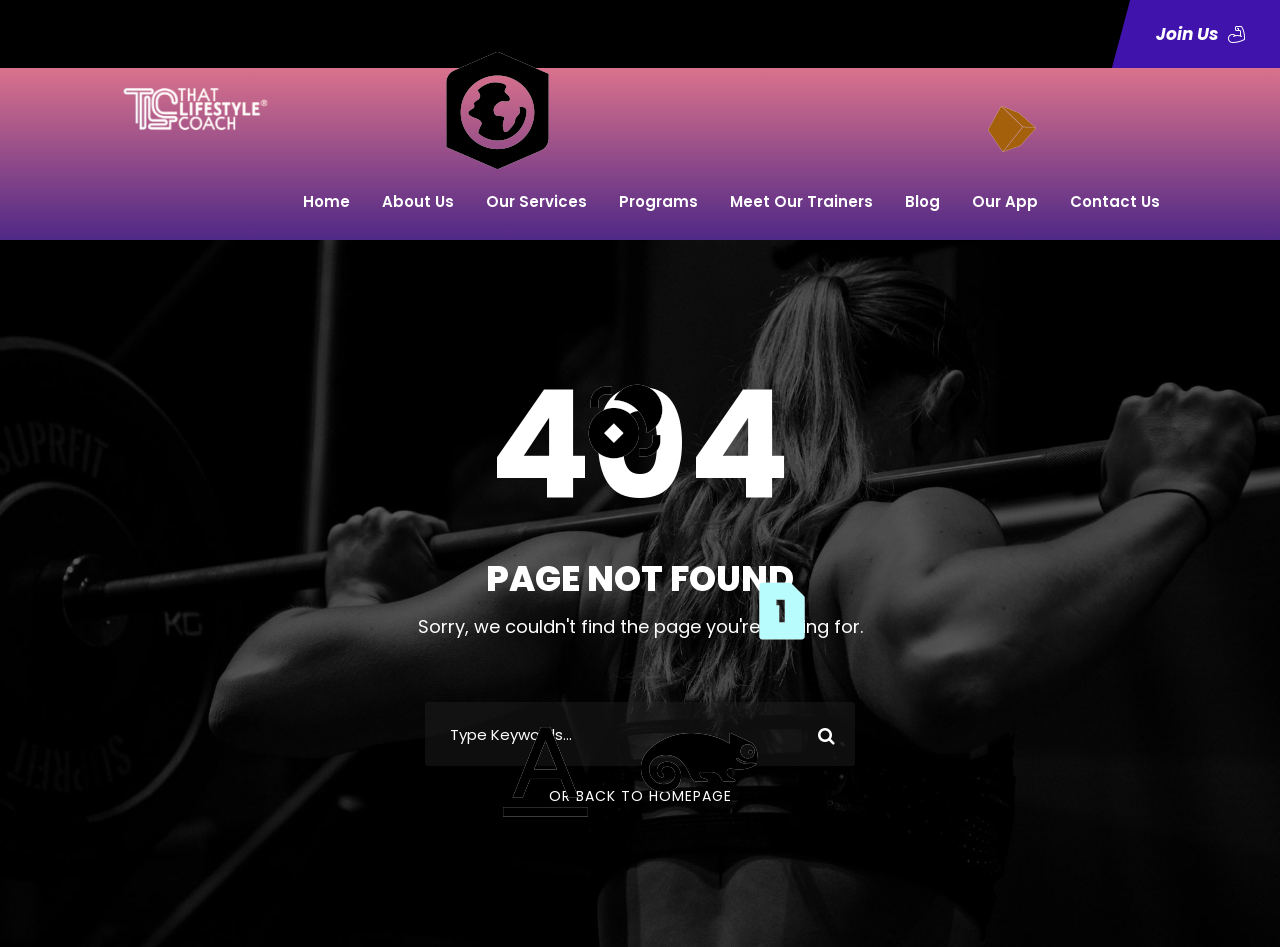  Describe the element at coordinates (625, 421) in the screenshot. I see `swap or exchange cryptocurrency tokens` at that location.